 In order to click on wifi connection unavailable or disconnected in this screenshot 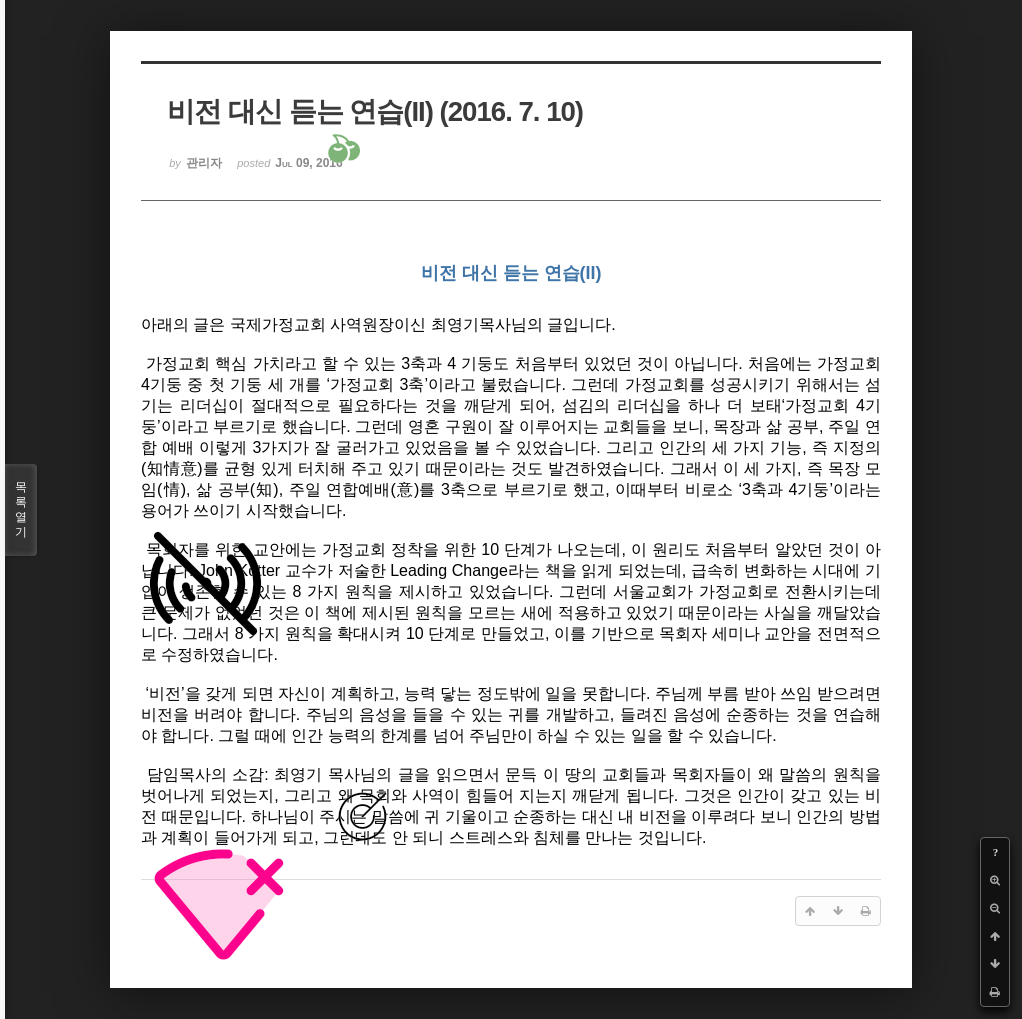, I will do `click(223, 904)`.